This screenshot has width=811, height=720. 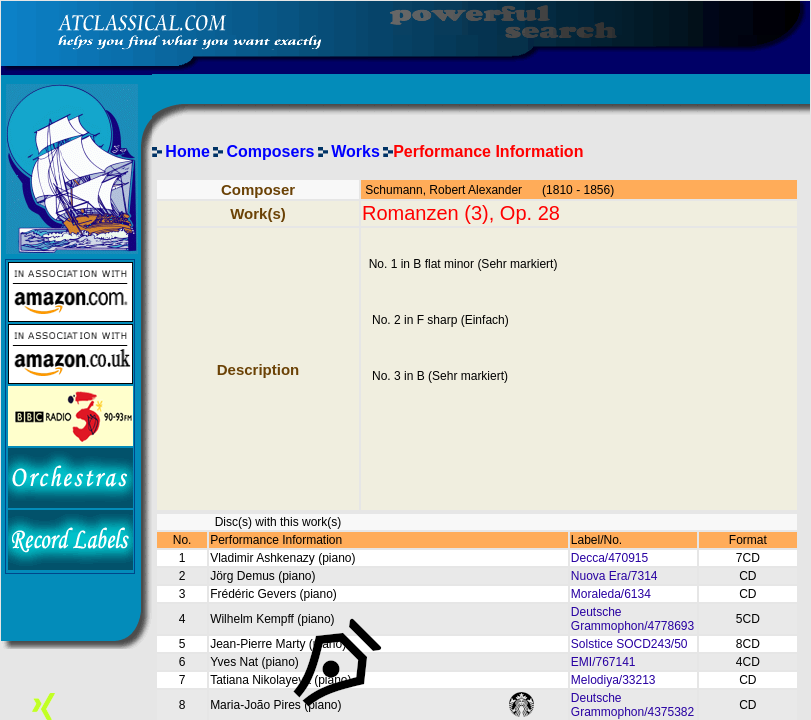 What do you see at coordinates (334, 666) in the screenshot?
I see `access drawing or illustration tools` at bounding box center [334, 666].